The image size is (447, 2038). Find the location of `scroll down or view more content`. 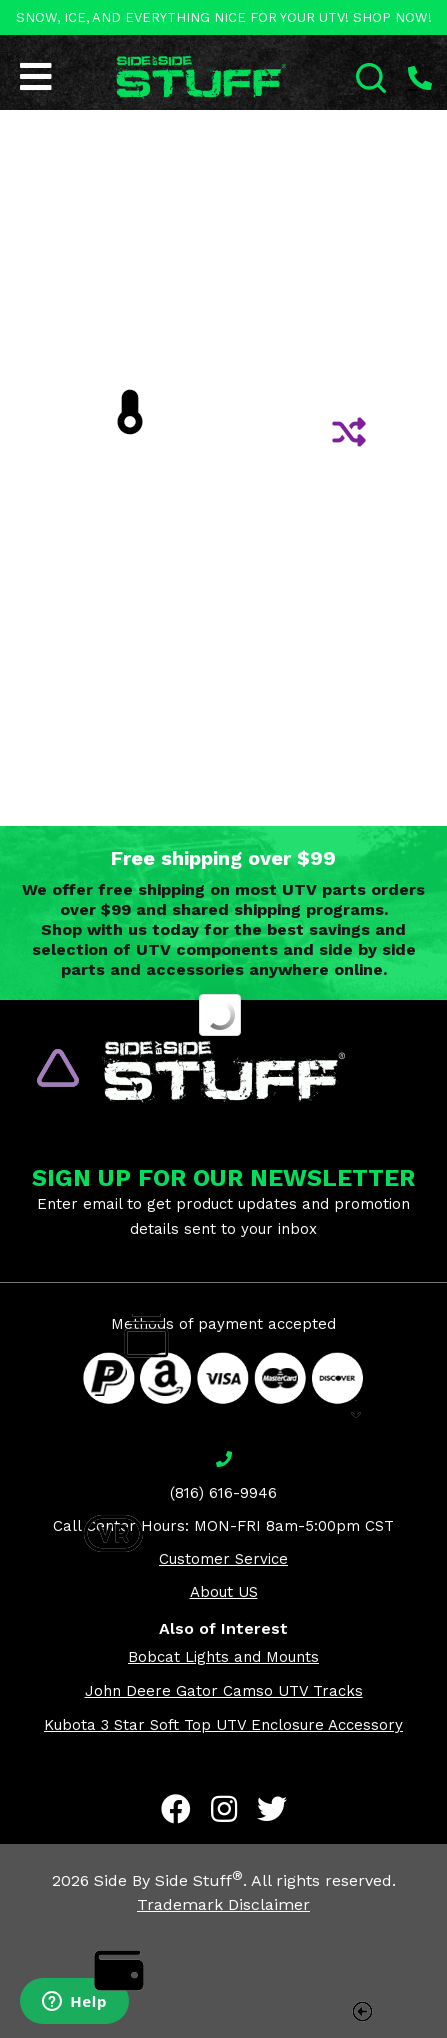

scroll down or view more content is located at coordinates (356, 1409).